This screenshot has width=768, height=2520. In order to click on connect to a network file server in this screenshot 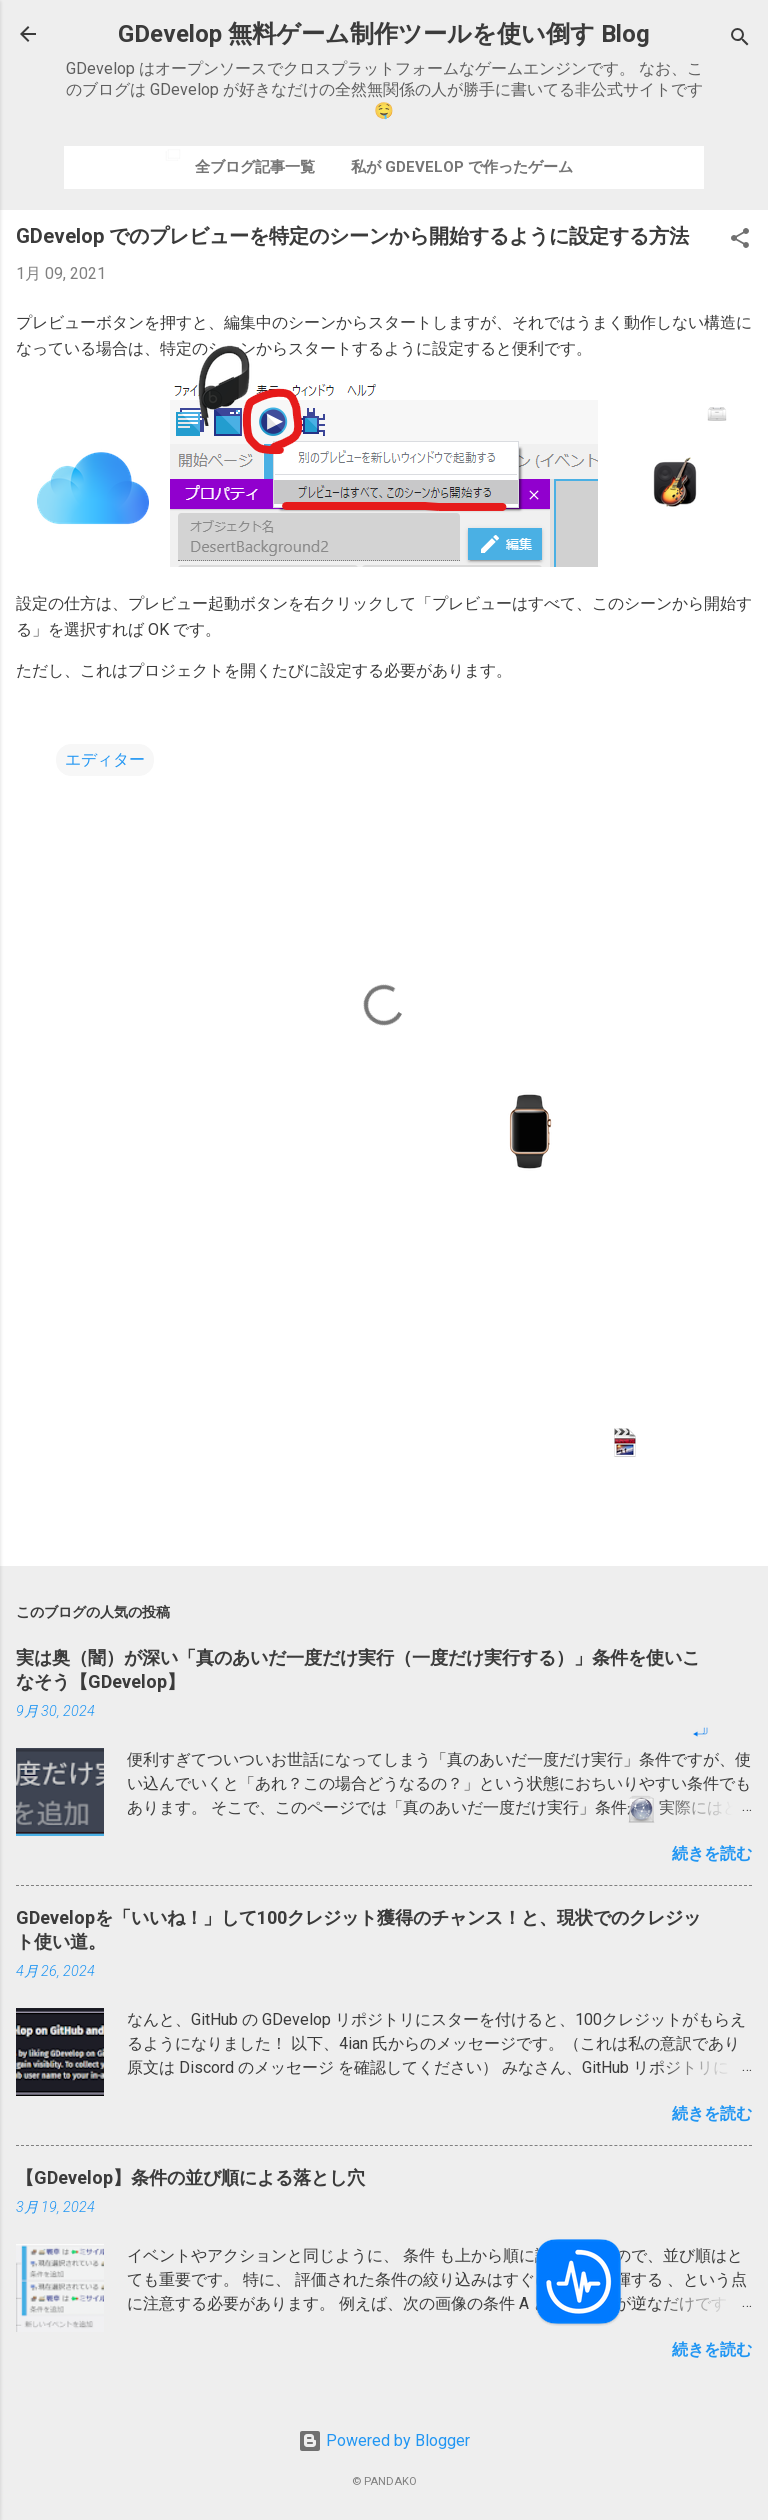, I will do `click(641, 1809)`.